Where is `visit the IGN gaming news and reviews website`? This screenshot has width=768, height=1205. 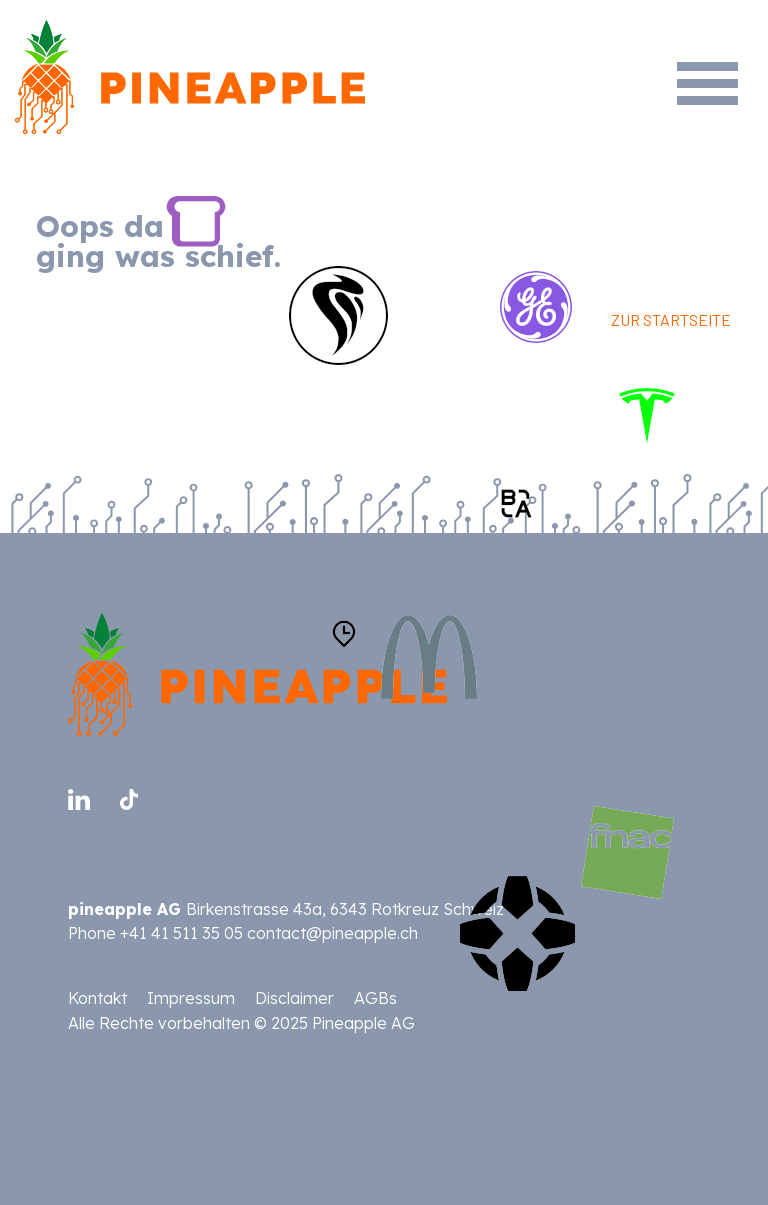
visit the IGN gaming news and reviews website is located at coordinates (517, 933).